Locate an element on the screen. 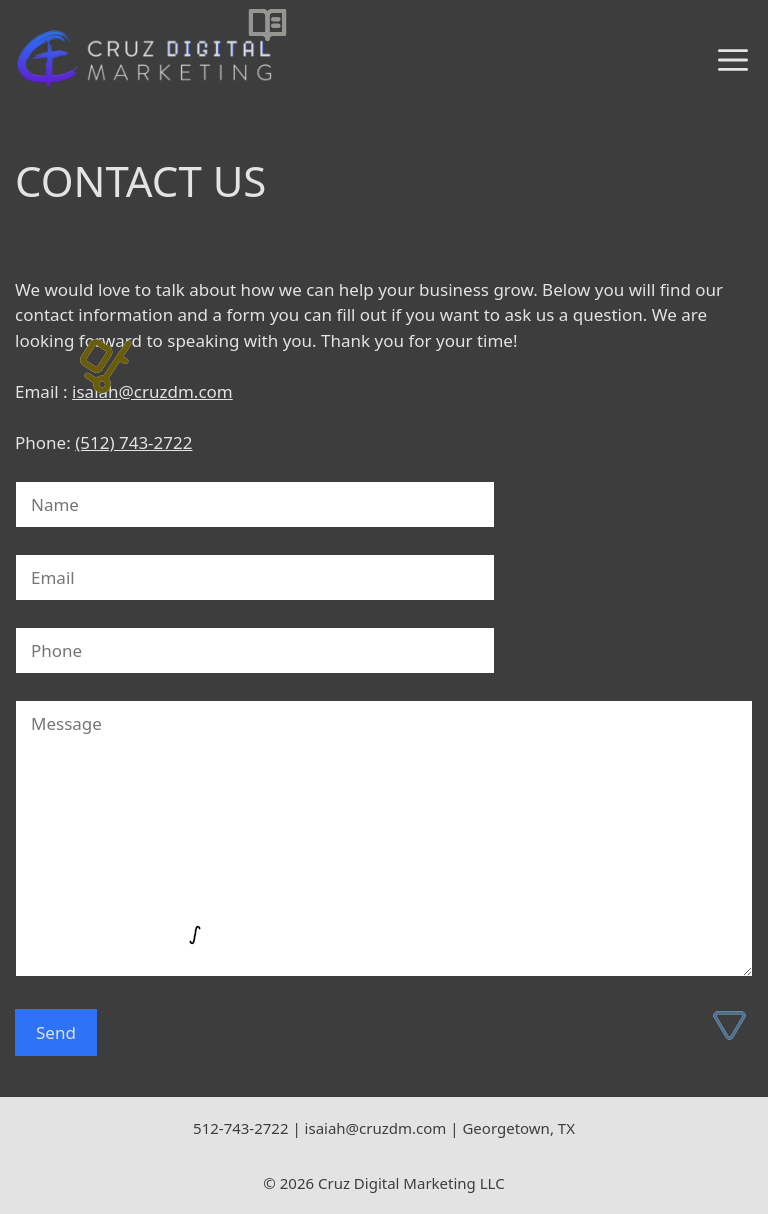 The height and width of the screenshot is (1214, 768). open reading mode or e-reader is located at coordinates (267, 22).